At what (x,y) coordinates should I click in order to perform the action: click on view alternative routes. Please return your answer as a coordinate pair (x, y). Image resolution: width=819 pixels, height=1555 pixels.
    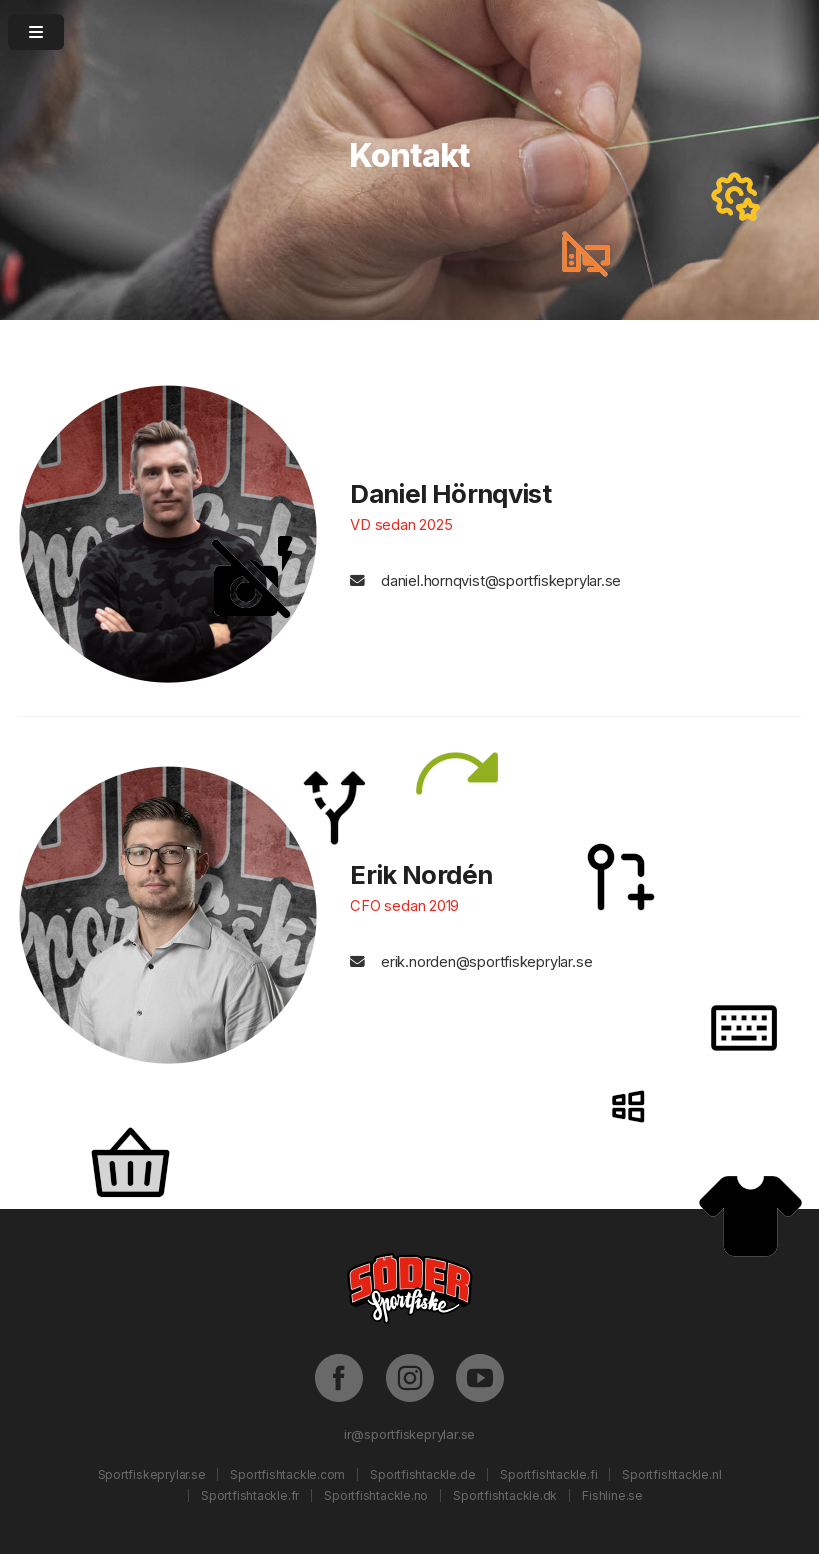
    Looking at the image, I should click on (334, 807).